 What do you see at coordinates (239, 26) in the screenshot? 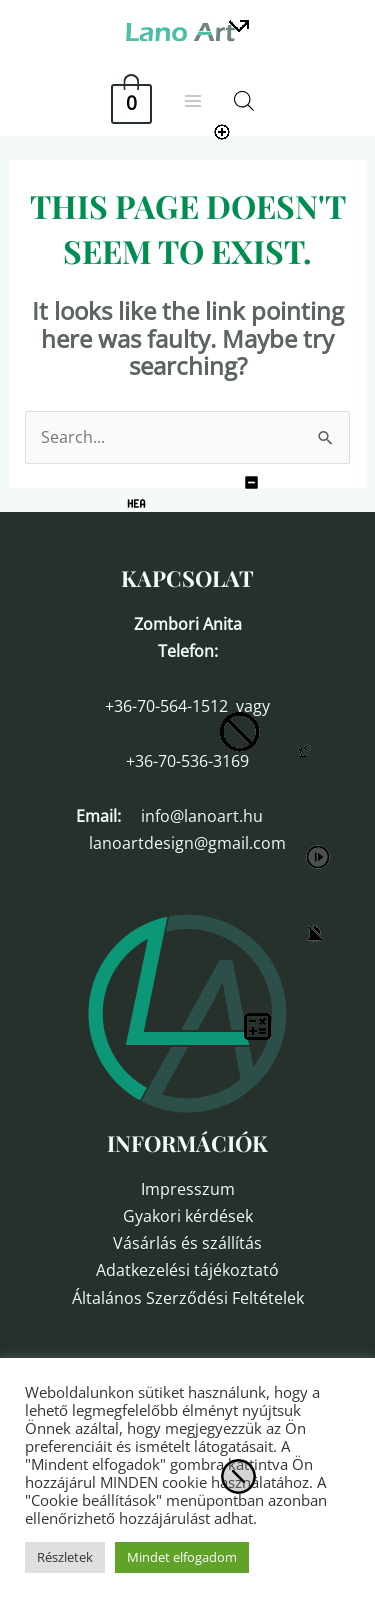
I see `indicates an outgoing call that wasn't answered` at bounding box center [239, 26].